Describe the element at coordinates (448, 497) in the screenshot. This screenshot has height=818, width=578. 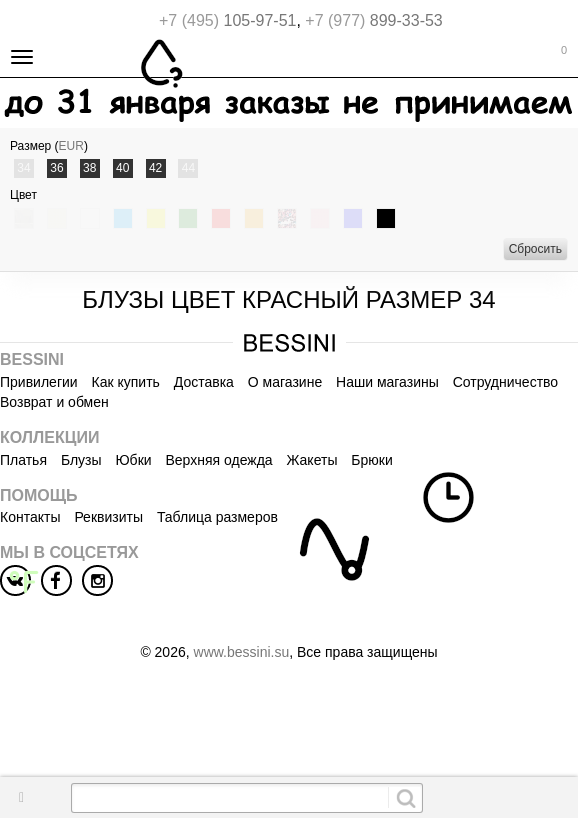
I see `view current time` at that location.